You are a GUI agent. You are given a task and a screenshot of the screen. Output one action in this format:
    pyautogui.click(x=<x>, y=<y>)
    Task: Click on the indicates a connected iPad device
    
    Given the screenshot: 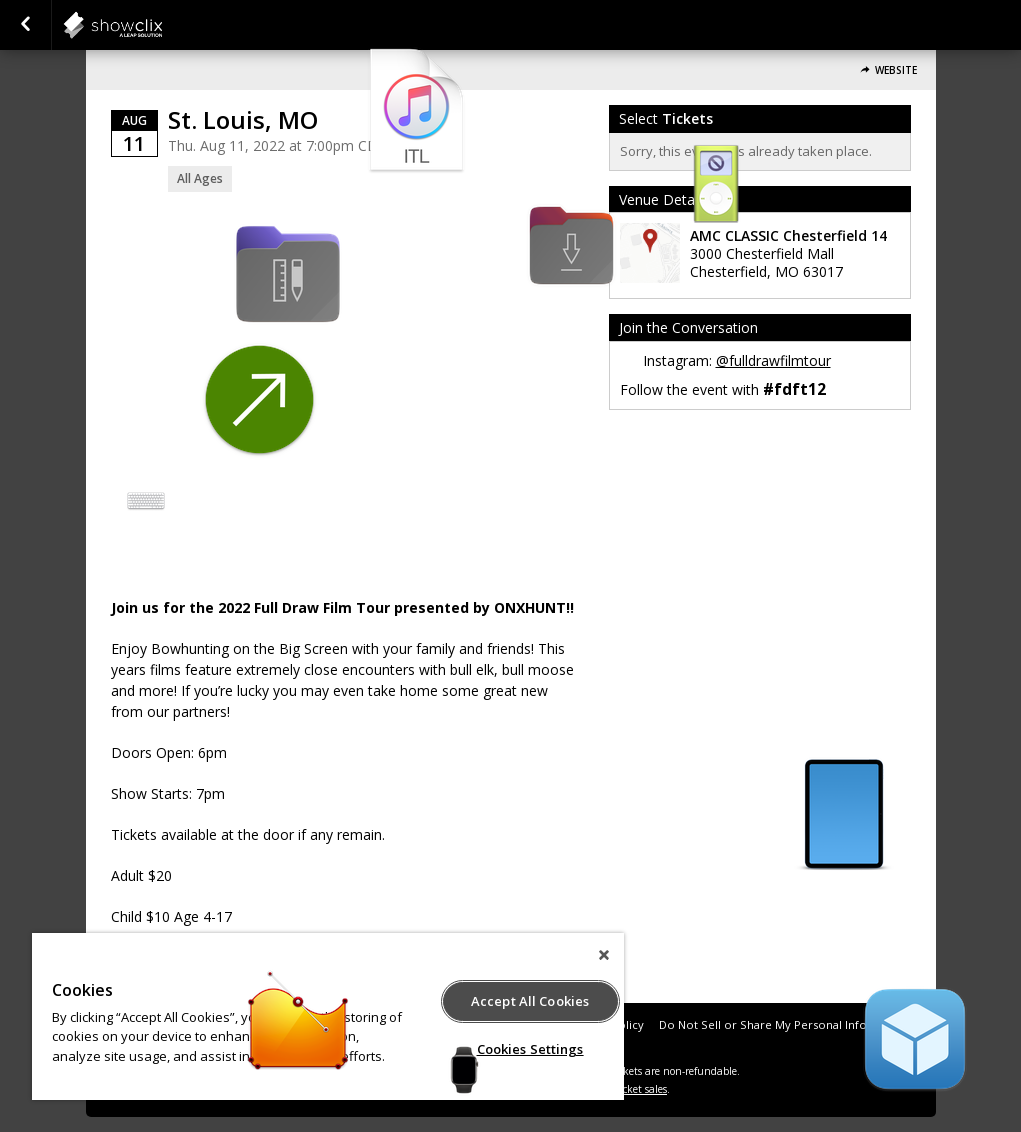 What is the action you would take?
    pyautogui.click(x=844, y=815)
    